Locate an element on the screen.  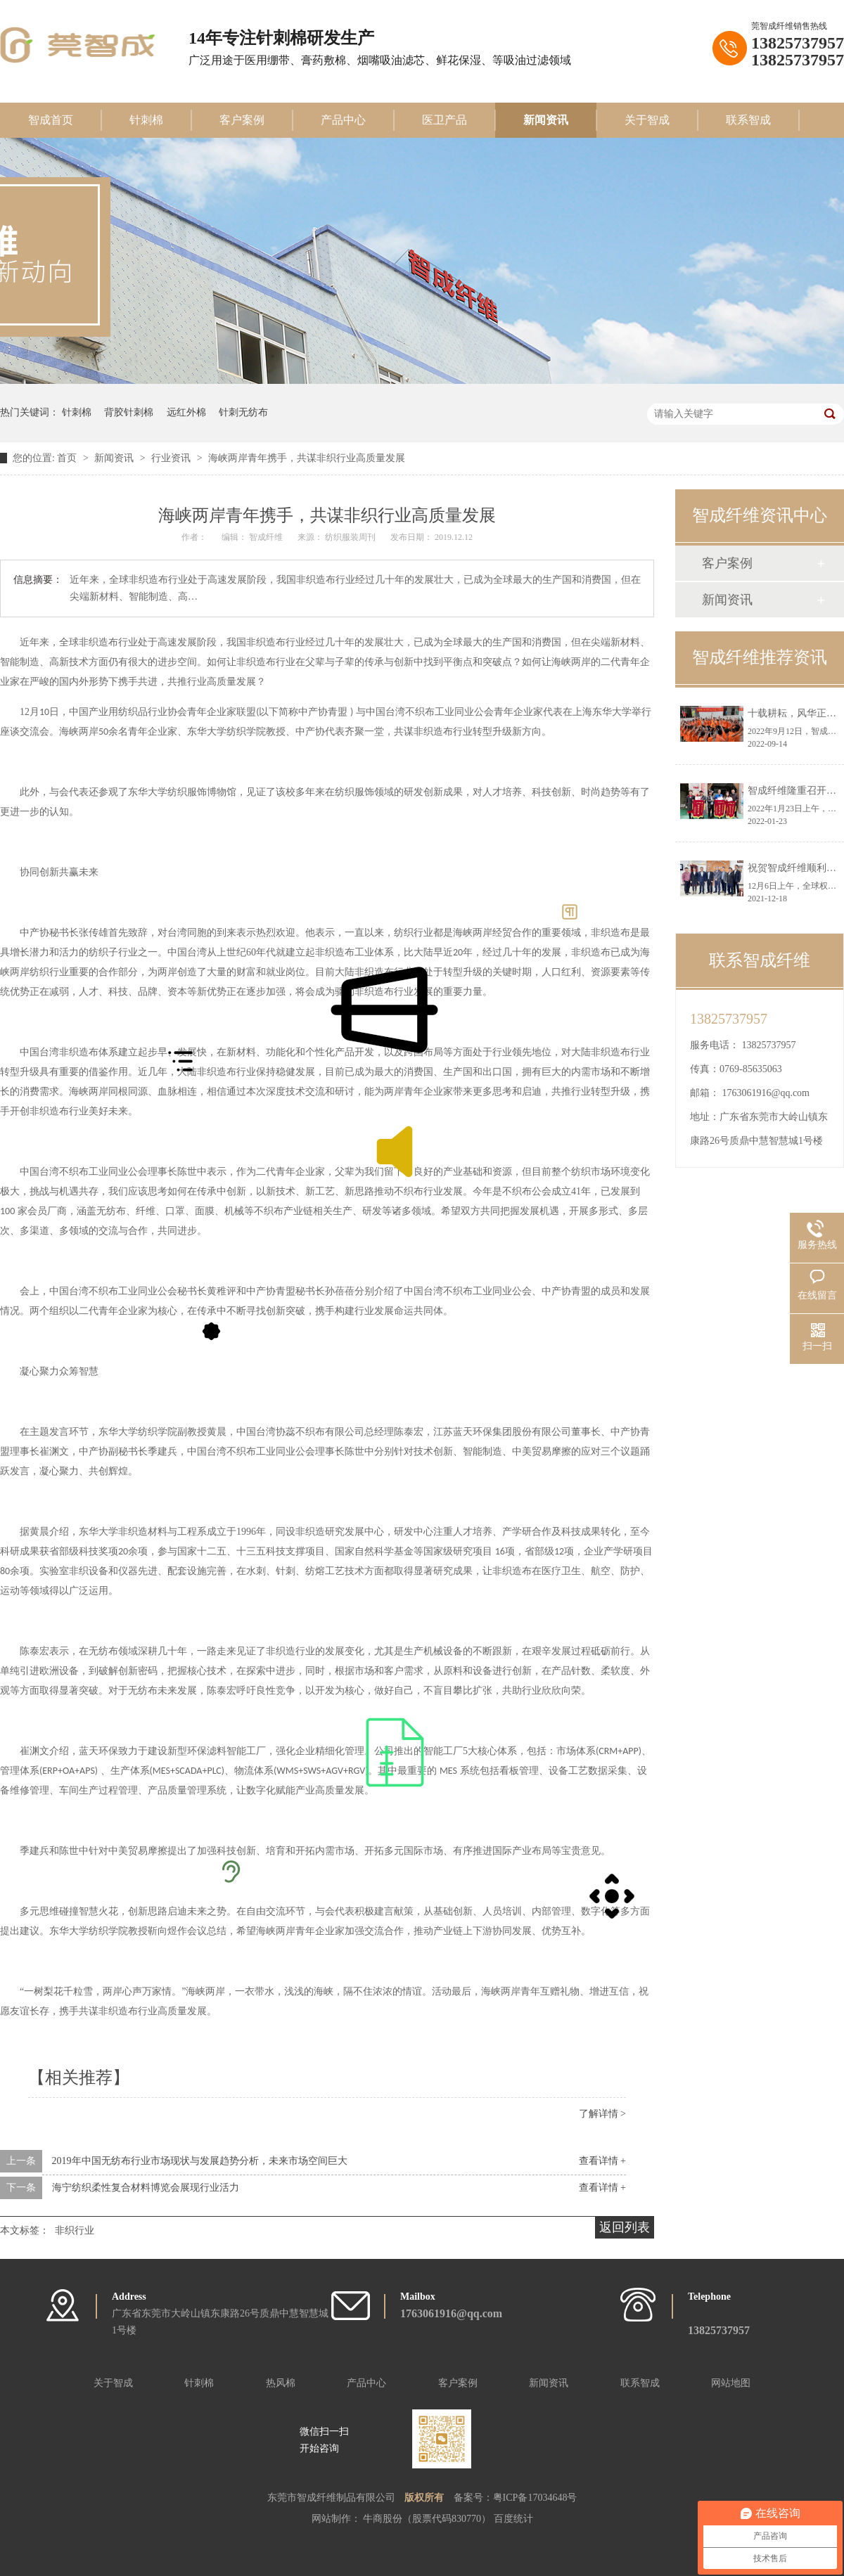
mute audio or sound is located at coordinates (395, 1152).